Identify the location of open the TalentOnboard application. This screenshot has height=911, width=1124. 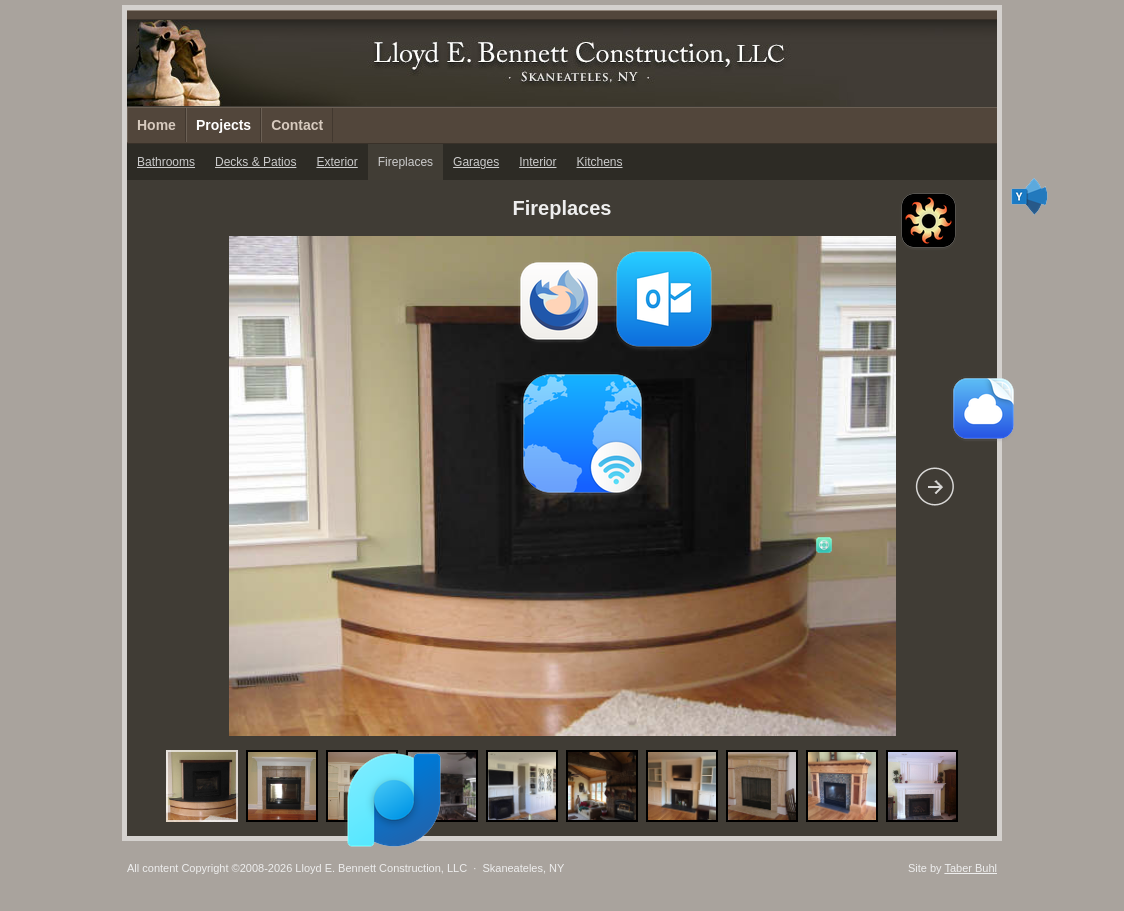
(394, 800).